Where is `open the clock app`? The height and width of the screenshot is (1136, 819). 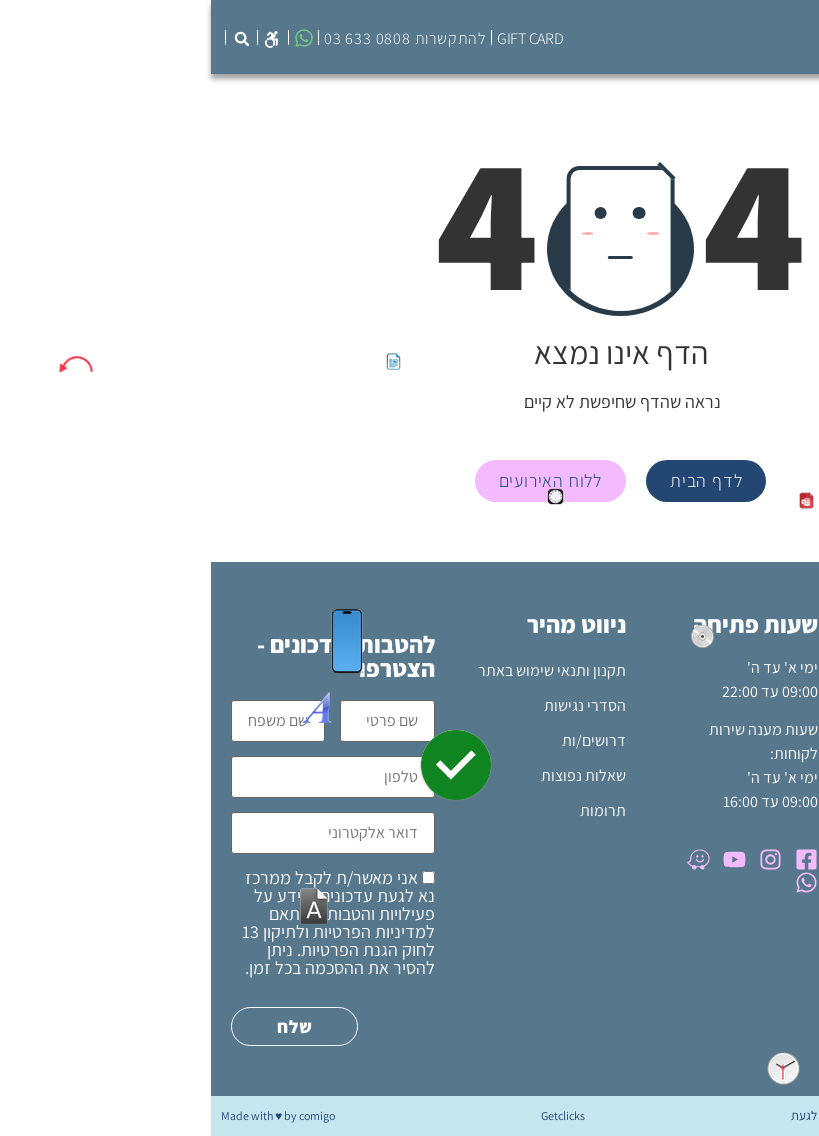
open the clock app is located at coordinates (555, 496).